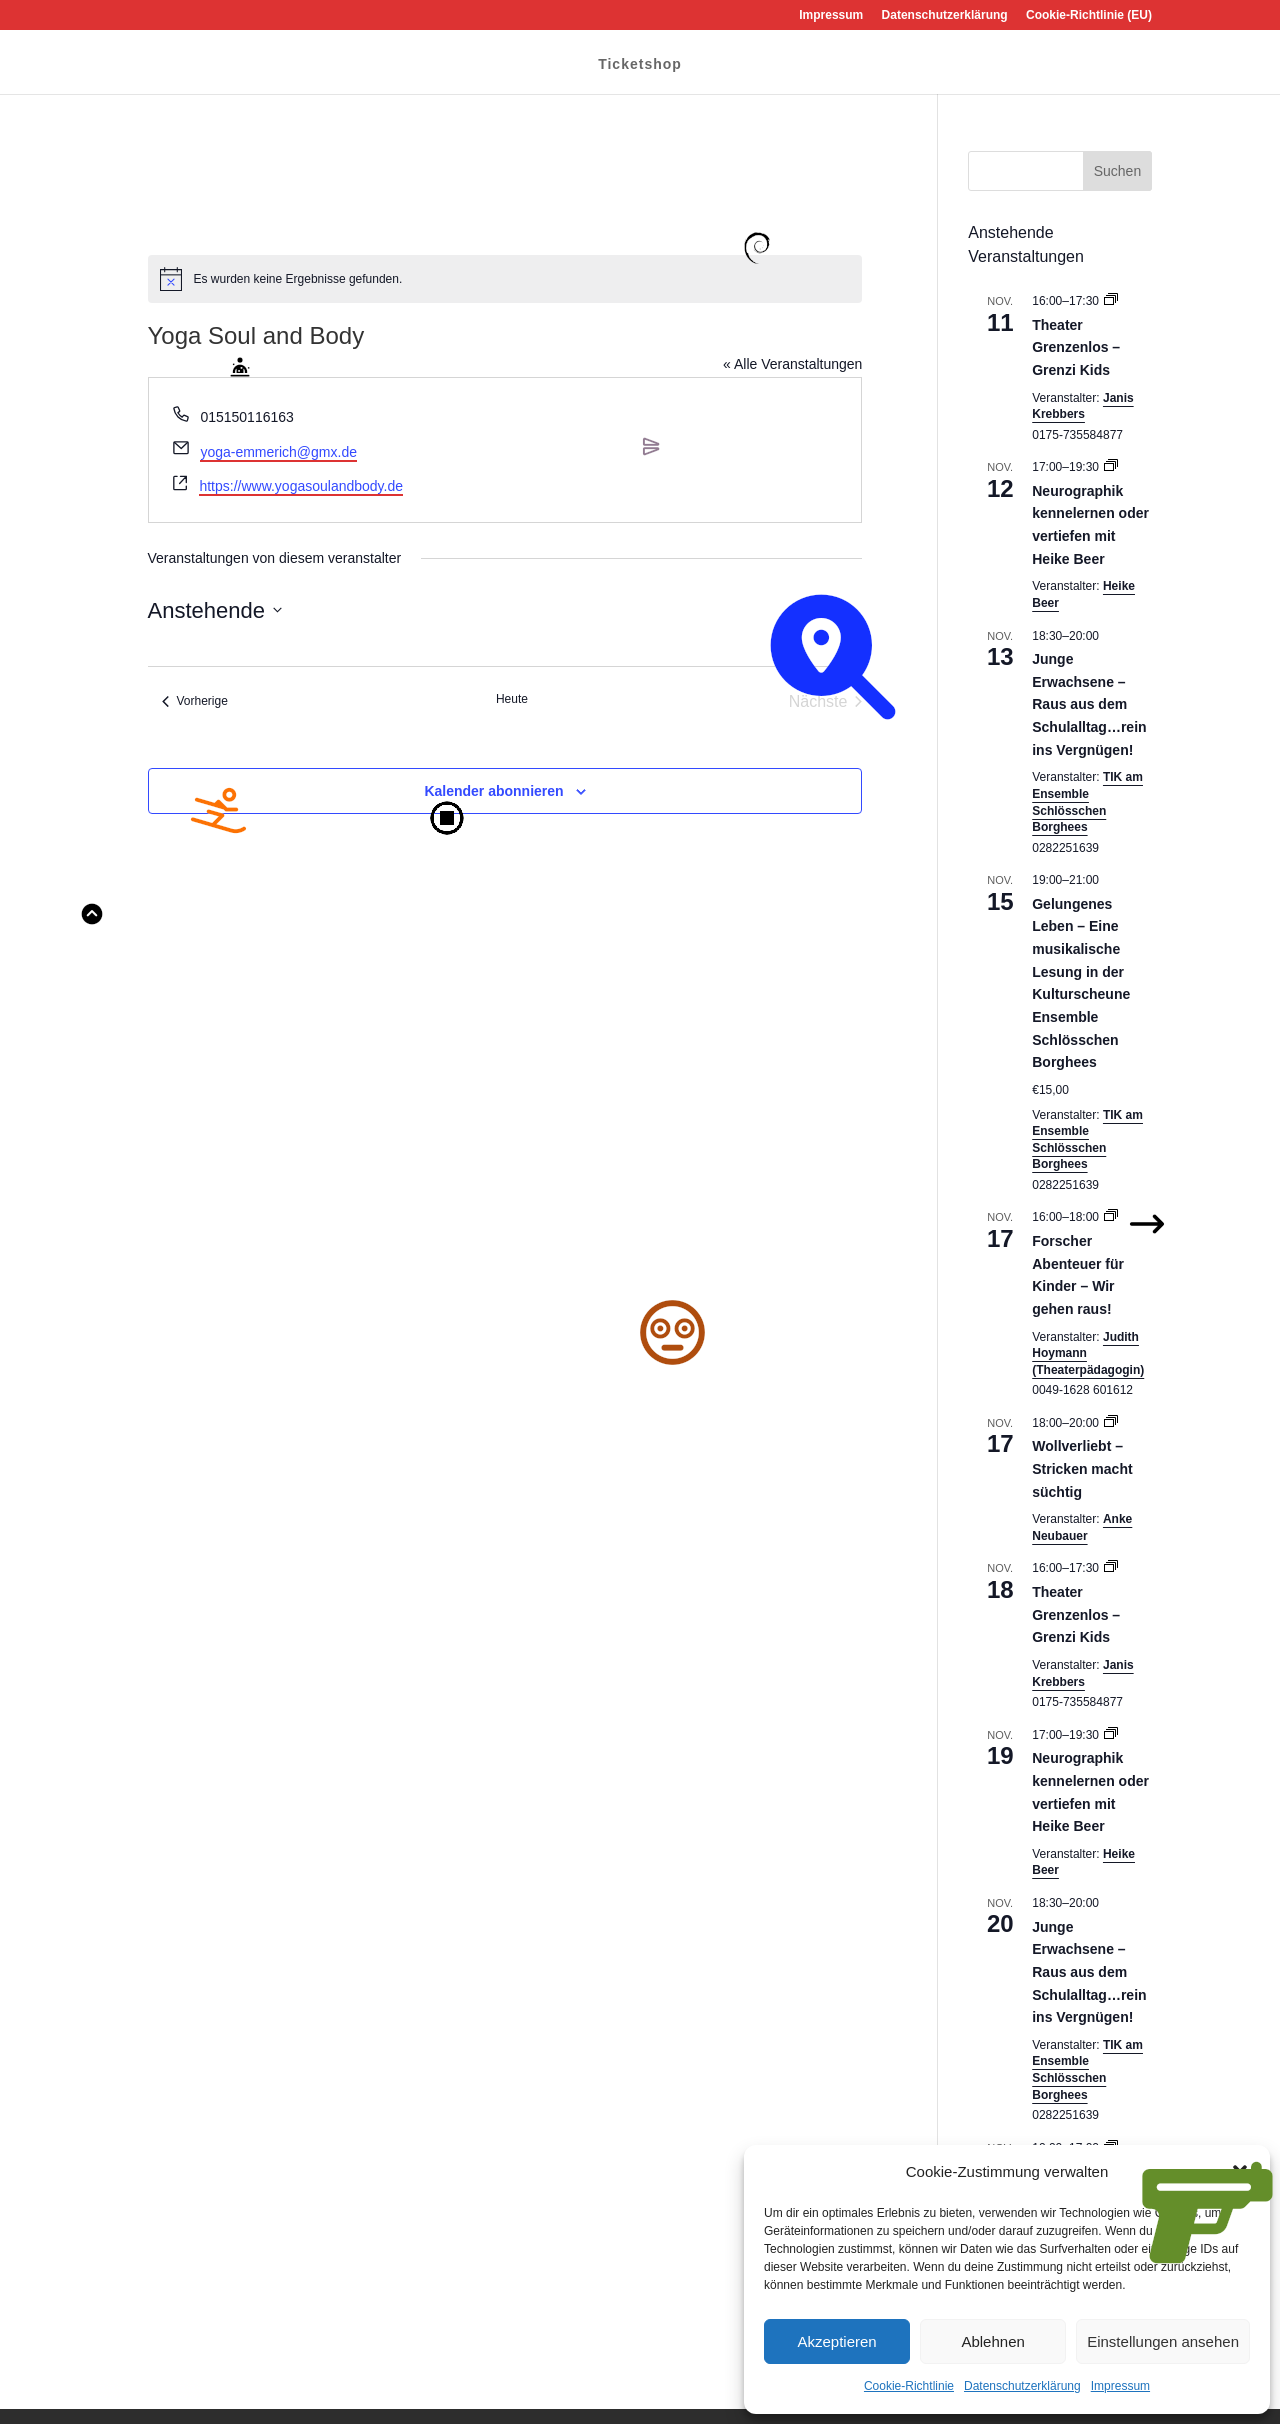 The width and height of the screenshot is (1280, 2424). Describe the element at coordinates (447, 818) in the screenshot. I see `stop media playback` at that location.